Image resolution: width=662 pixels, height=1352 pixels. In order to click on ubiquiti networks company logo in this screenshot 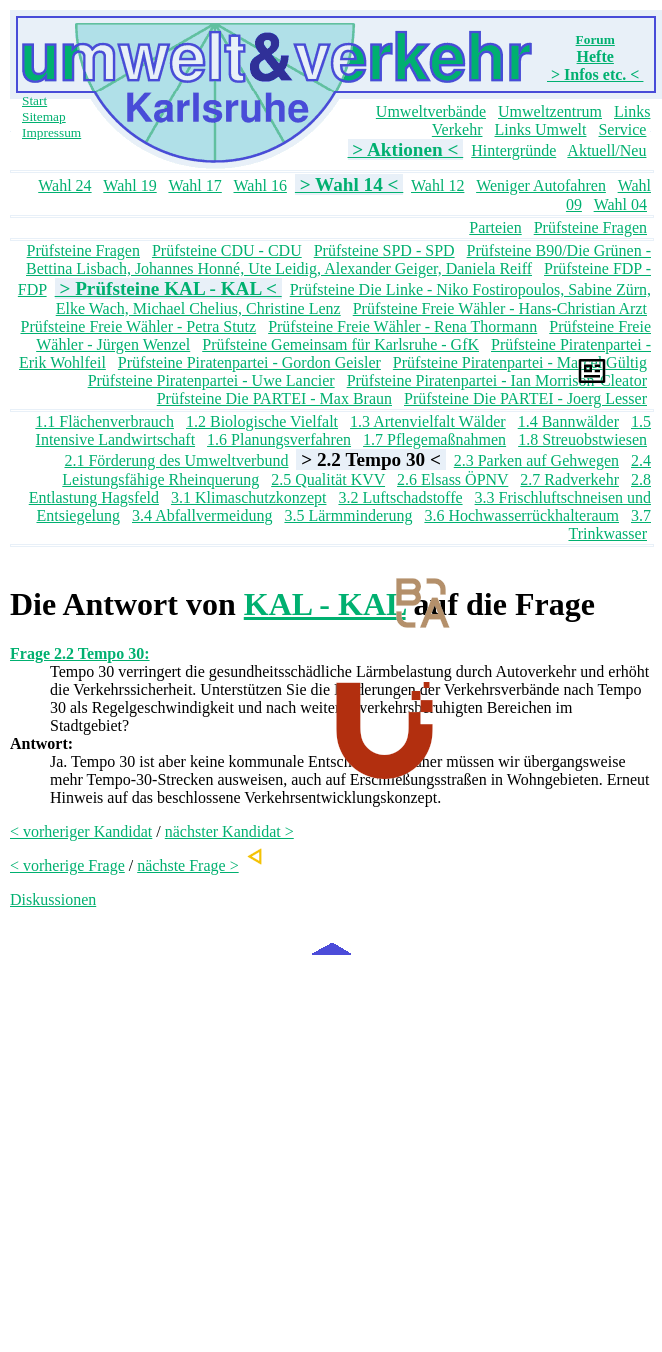, I will do `click(384, 730)`.